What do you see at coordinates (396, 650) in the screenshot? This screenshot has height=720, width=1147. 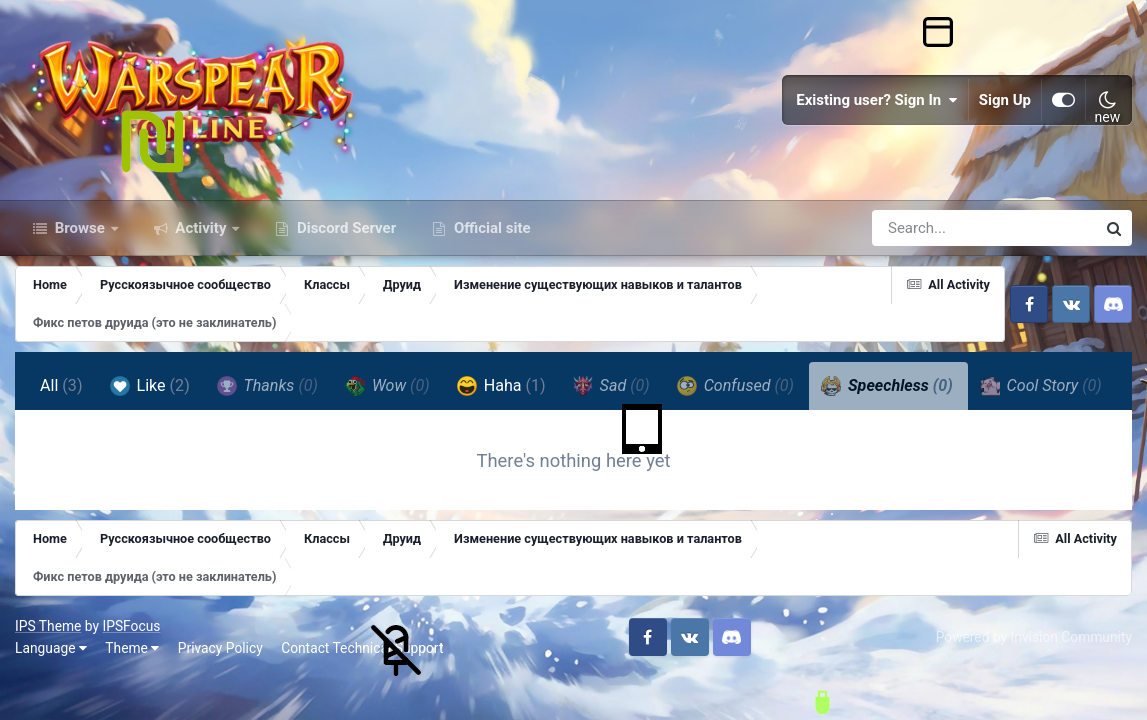 I see `ice cream unavailable or sold out` at bounding box center [396, 650].